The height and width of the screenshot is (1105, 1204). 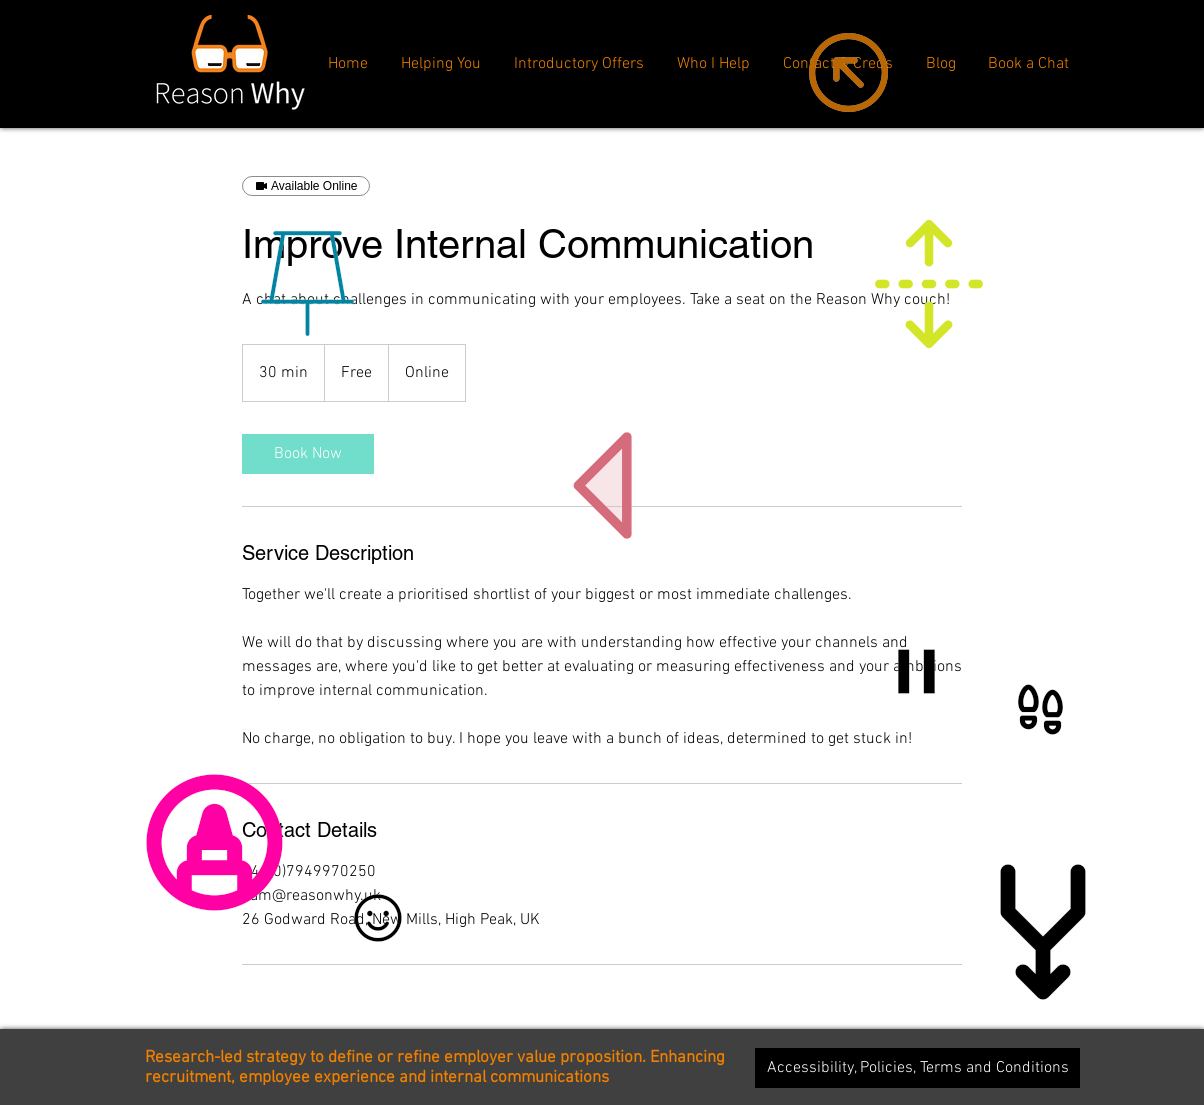 I want to click on merge branches or items together, so click(x=1043, y=927).